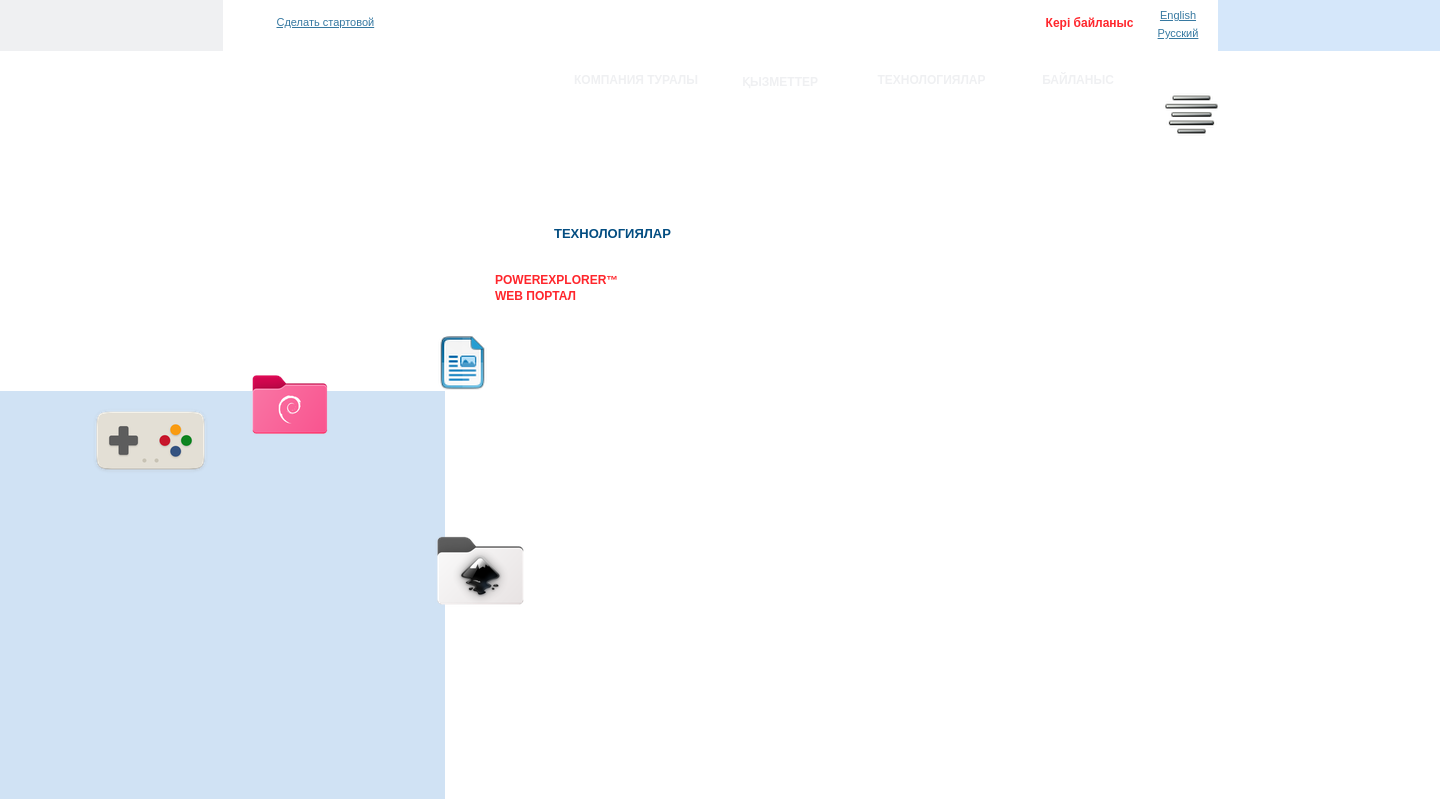  I want to click on center align text, so click(1191, 114).